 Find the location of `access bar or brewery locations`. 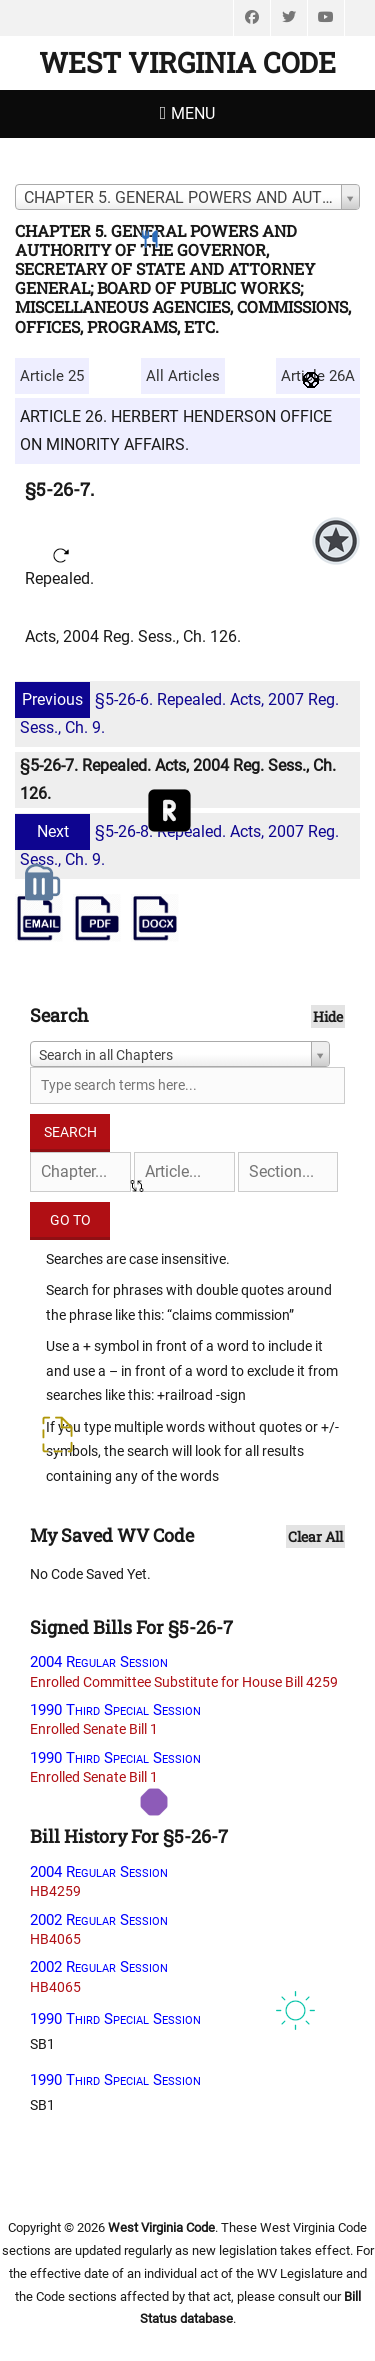

access bar or brewery locations is located at coordinates (40, 883).